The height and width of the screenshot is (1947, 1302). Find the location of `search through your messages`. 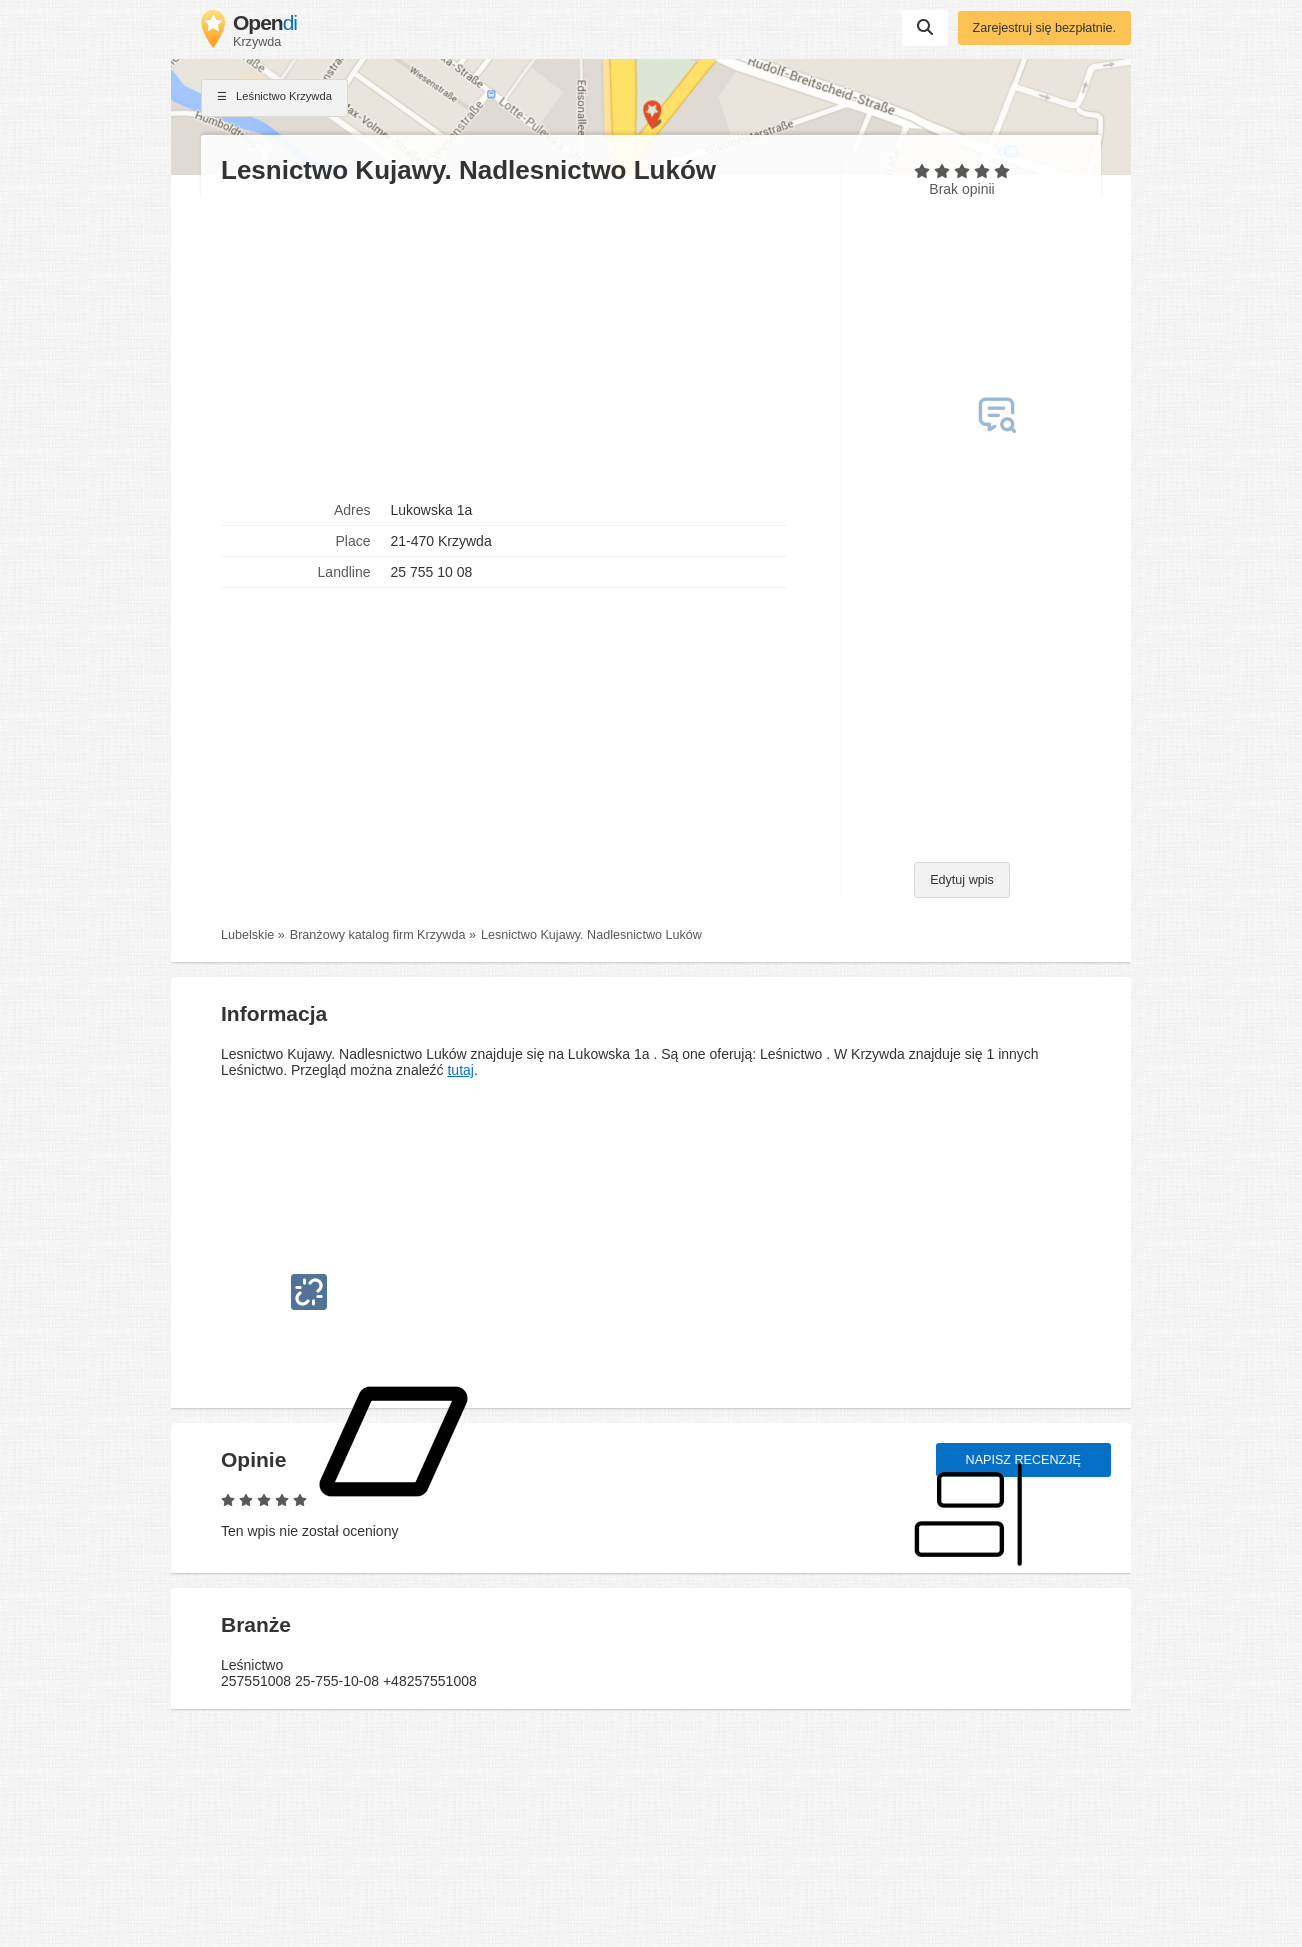

search through your messages is located at coordinates (996, 413).